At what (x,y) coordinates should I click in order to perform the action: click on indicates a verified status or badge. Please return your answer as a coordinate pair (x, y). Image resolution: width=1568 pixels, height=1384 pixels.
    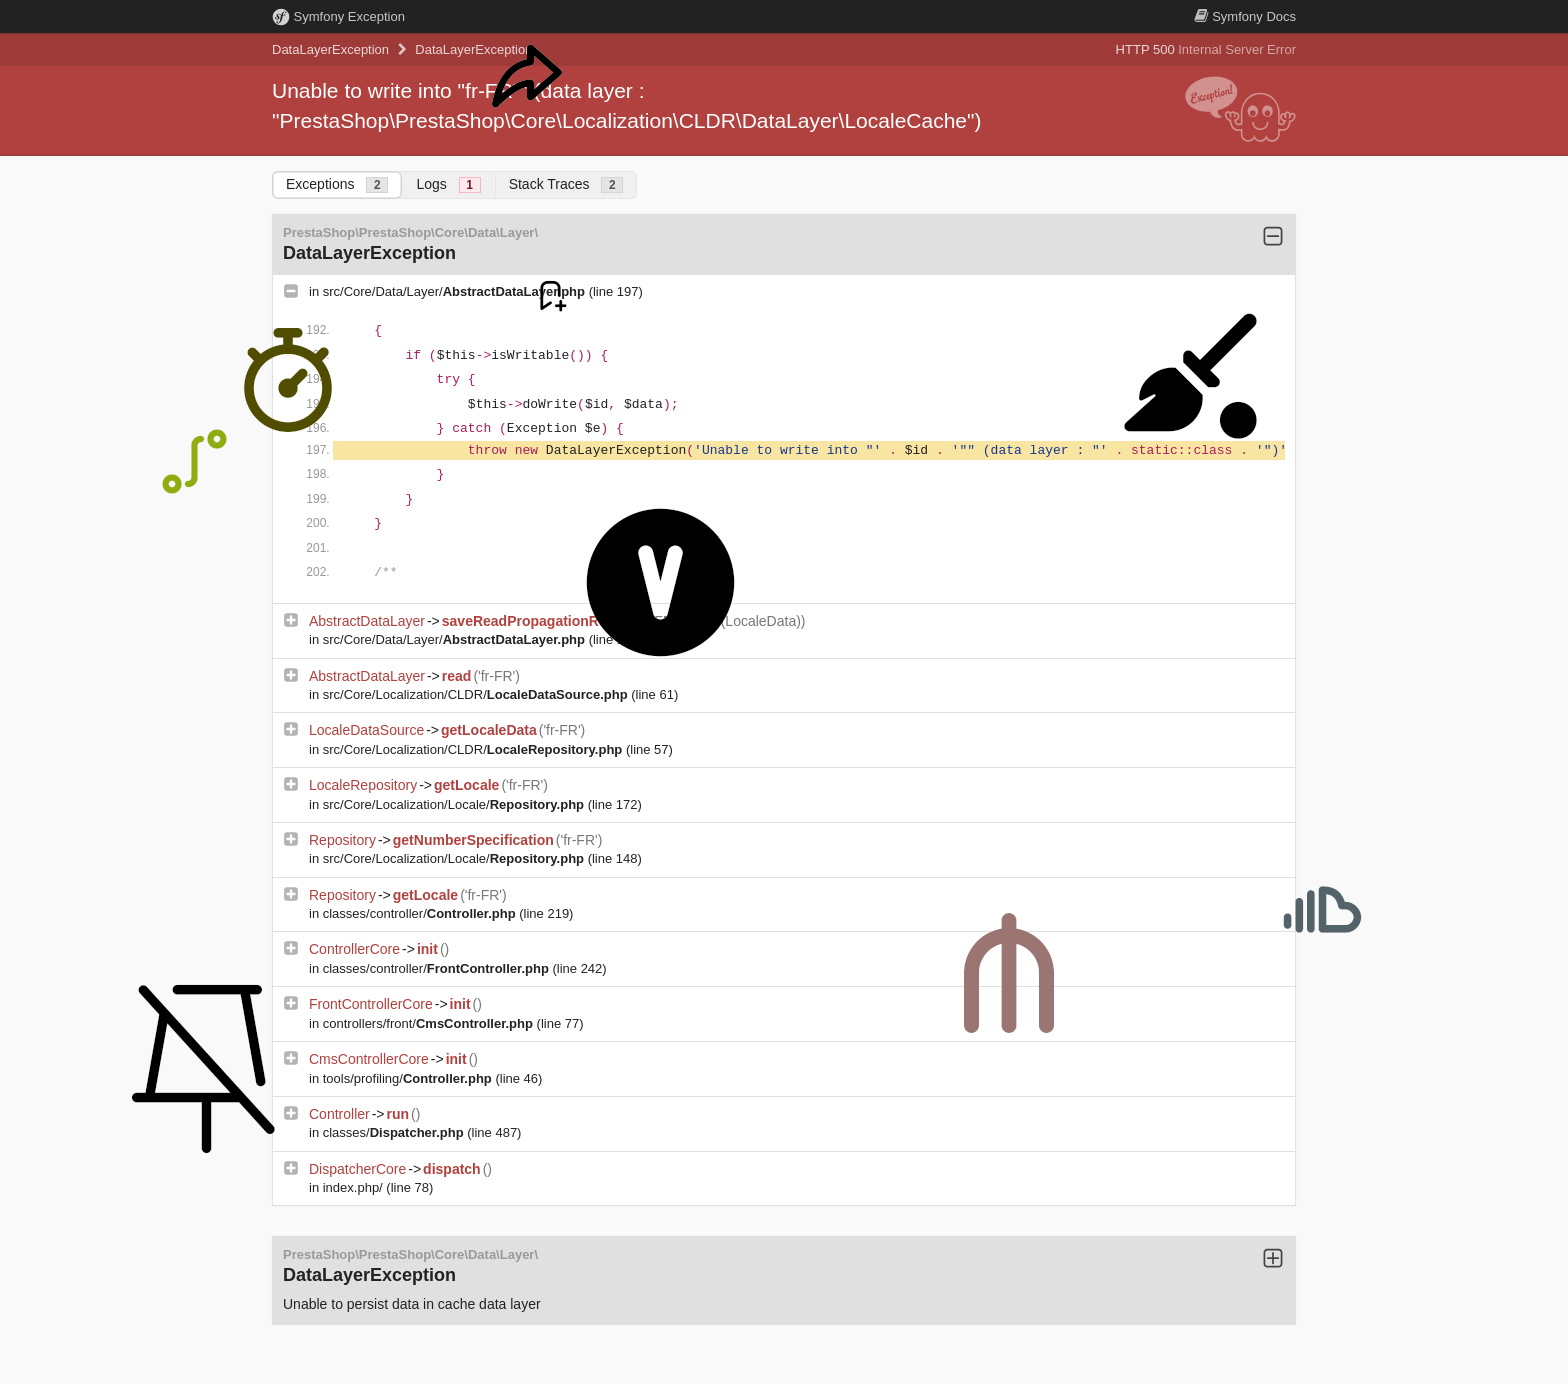
    Looking at the image, I should click on (660, 582).